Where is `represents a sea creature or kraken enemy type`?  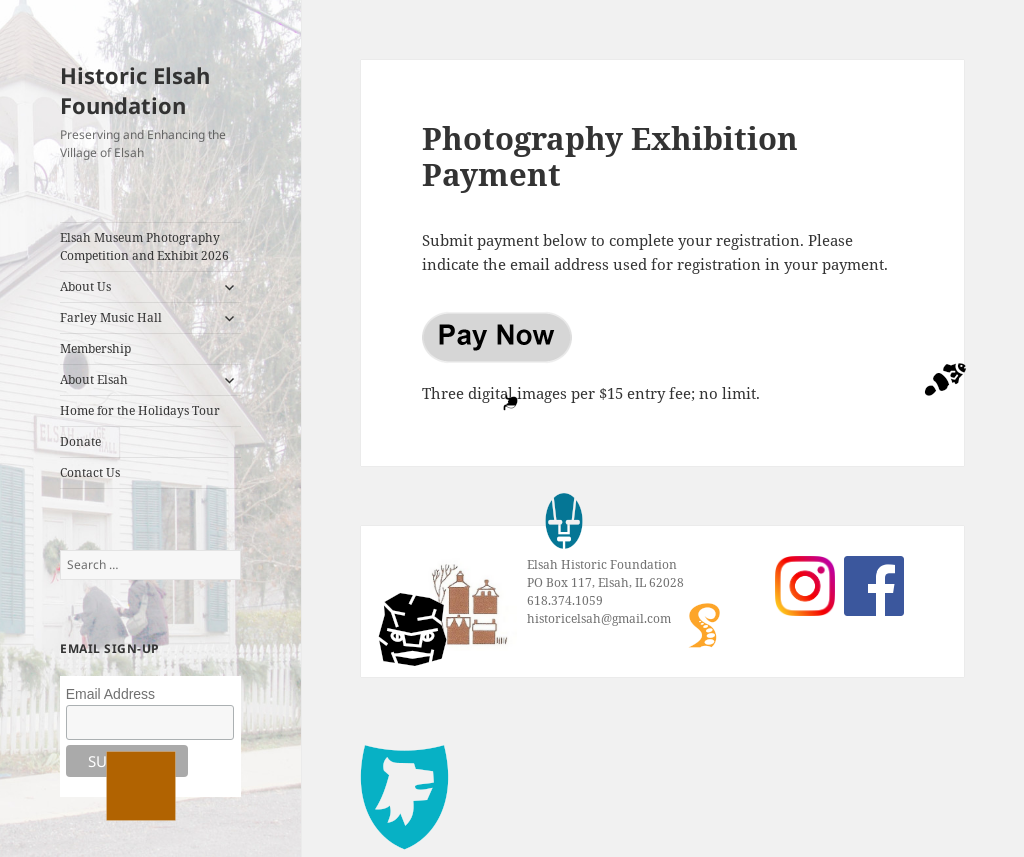
represents a sea creature or kraken enemy type is located at coordinates (704, 626).